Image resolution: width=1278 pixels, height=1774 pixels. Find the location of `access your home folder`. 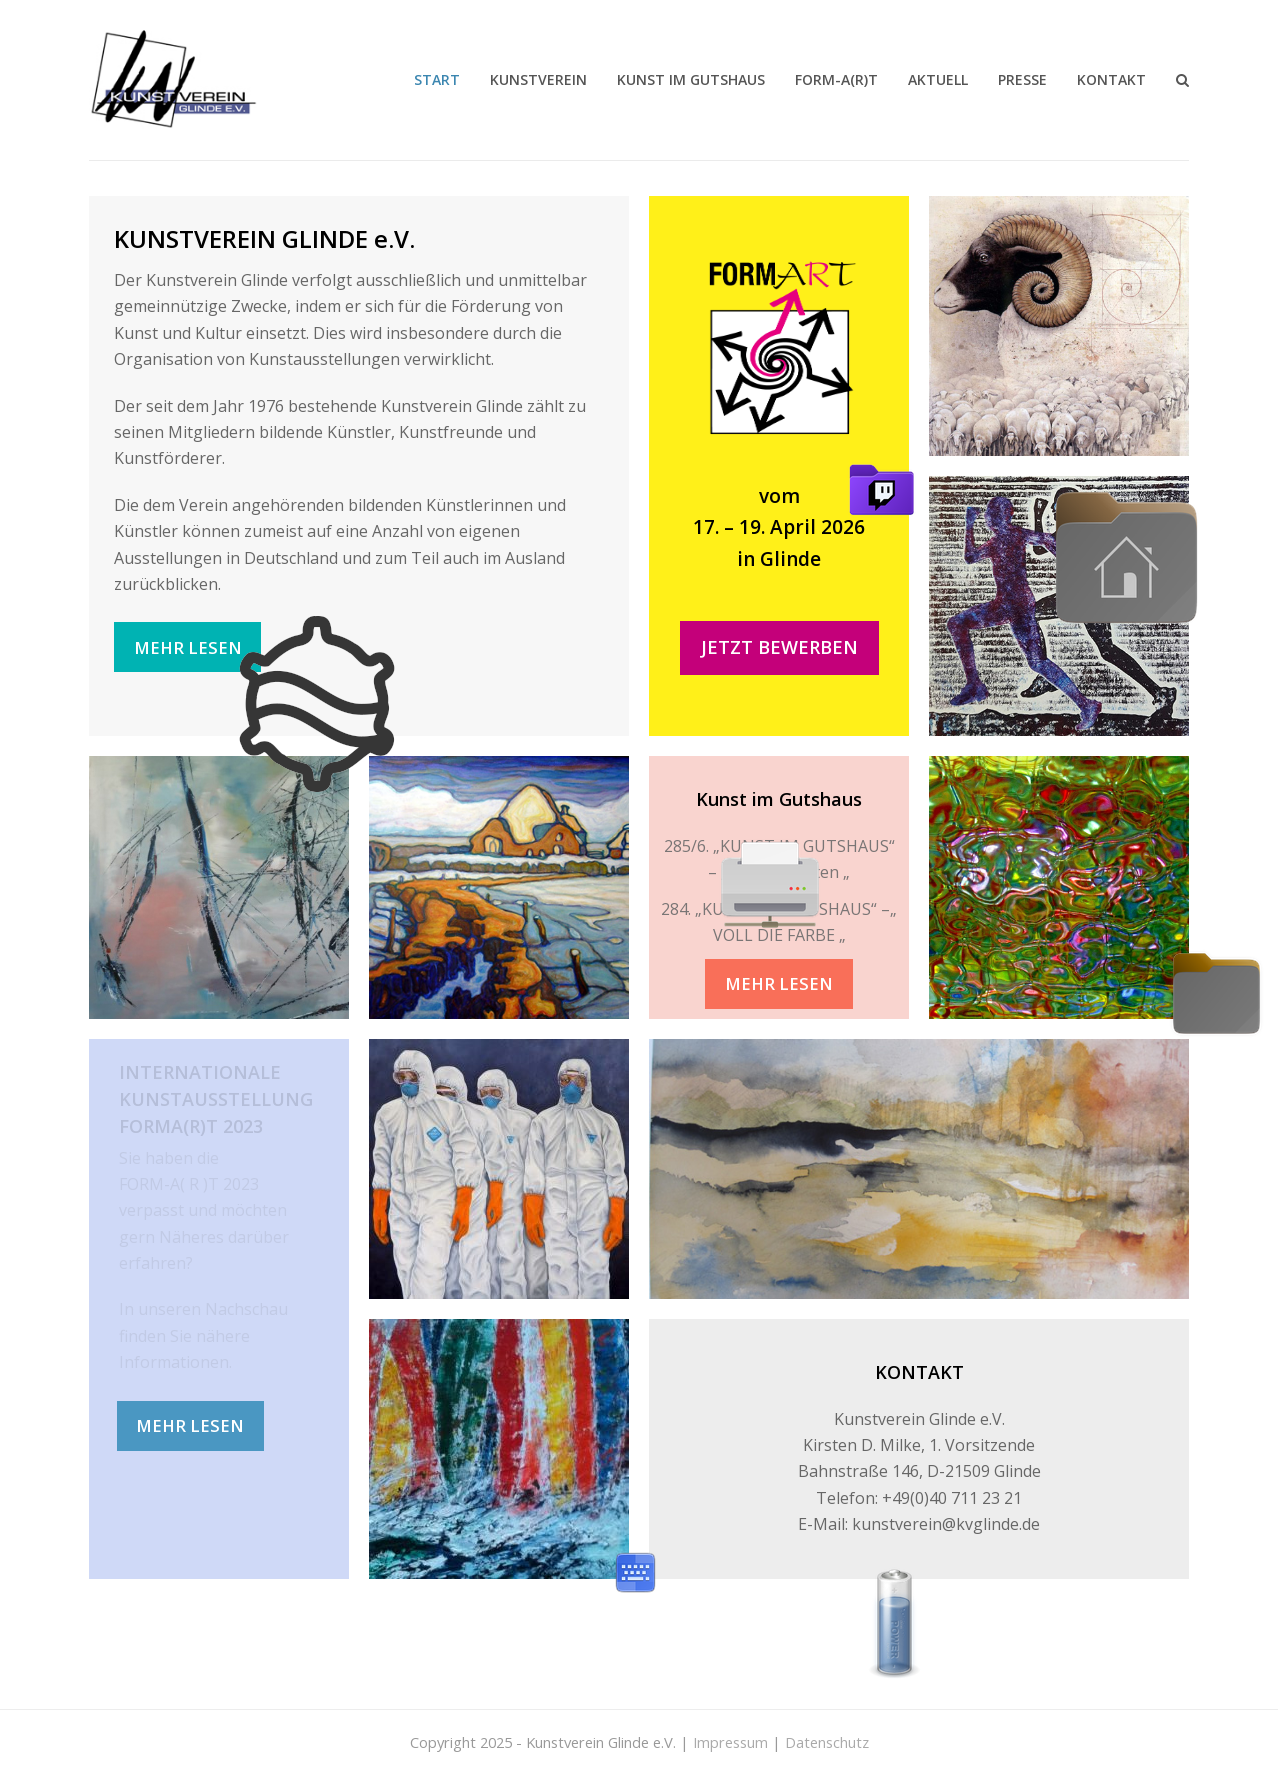

access your home folder is located at coordinates (1126, 557).